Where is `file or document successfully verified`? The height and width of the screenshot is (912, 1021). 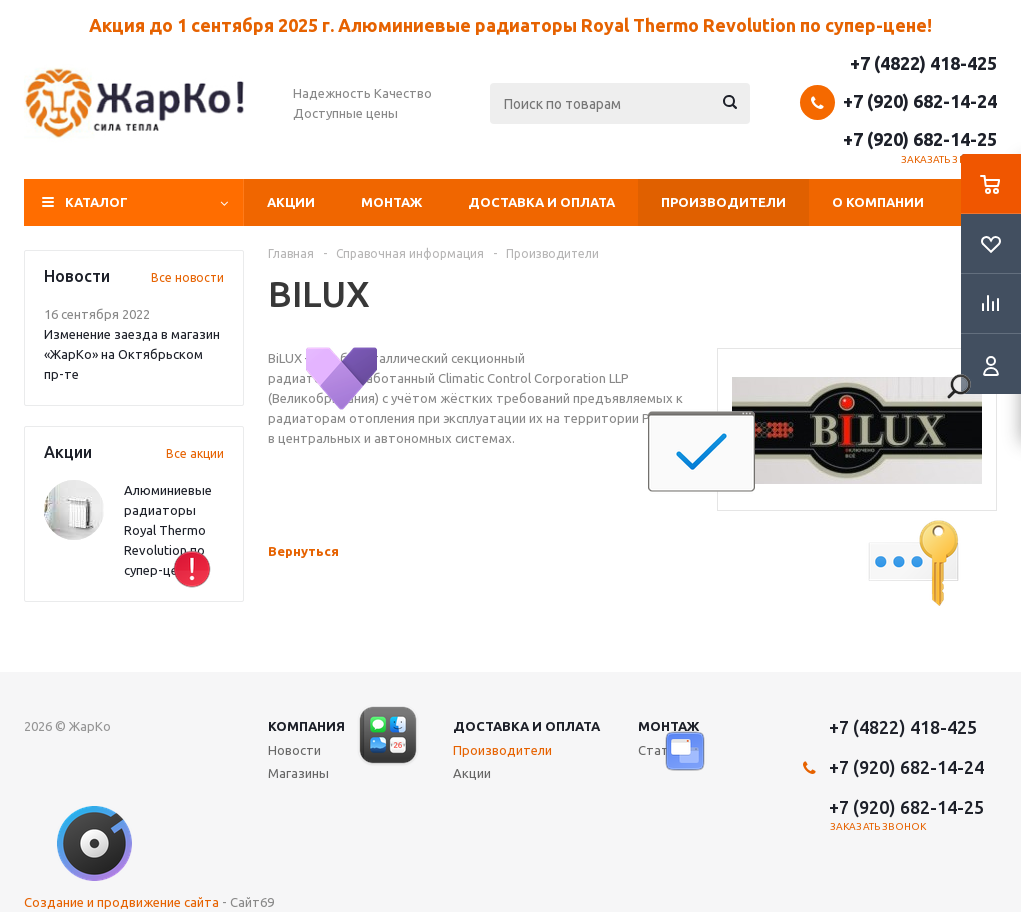 file or document successfully verified is located at coordinates (701, 451).